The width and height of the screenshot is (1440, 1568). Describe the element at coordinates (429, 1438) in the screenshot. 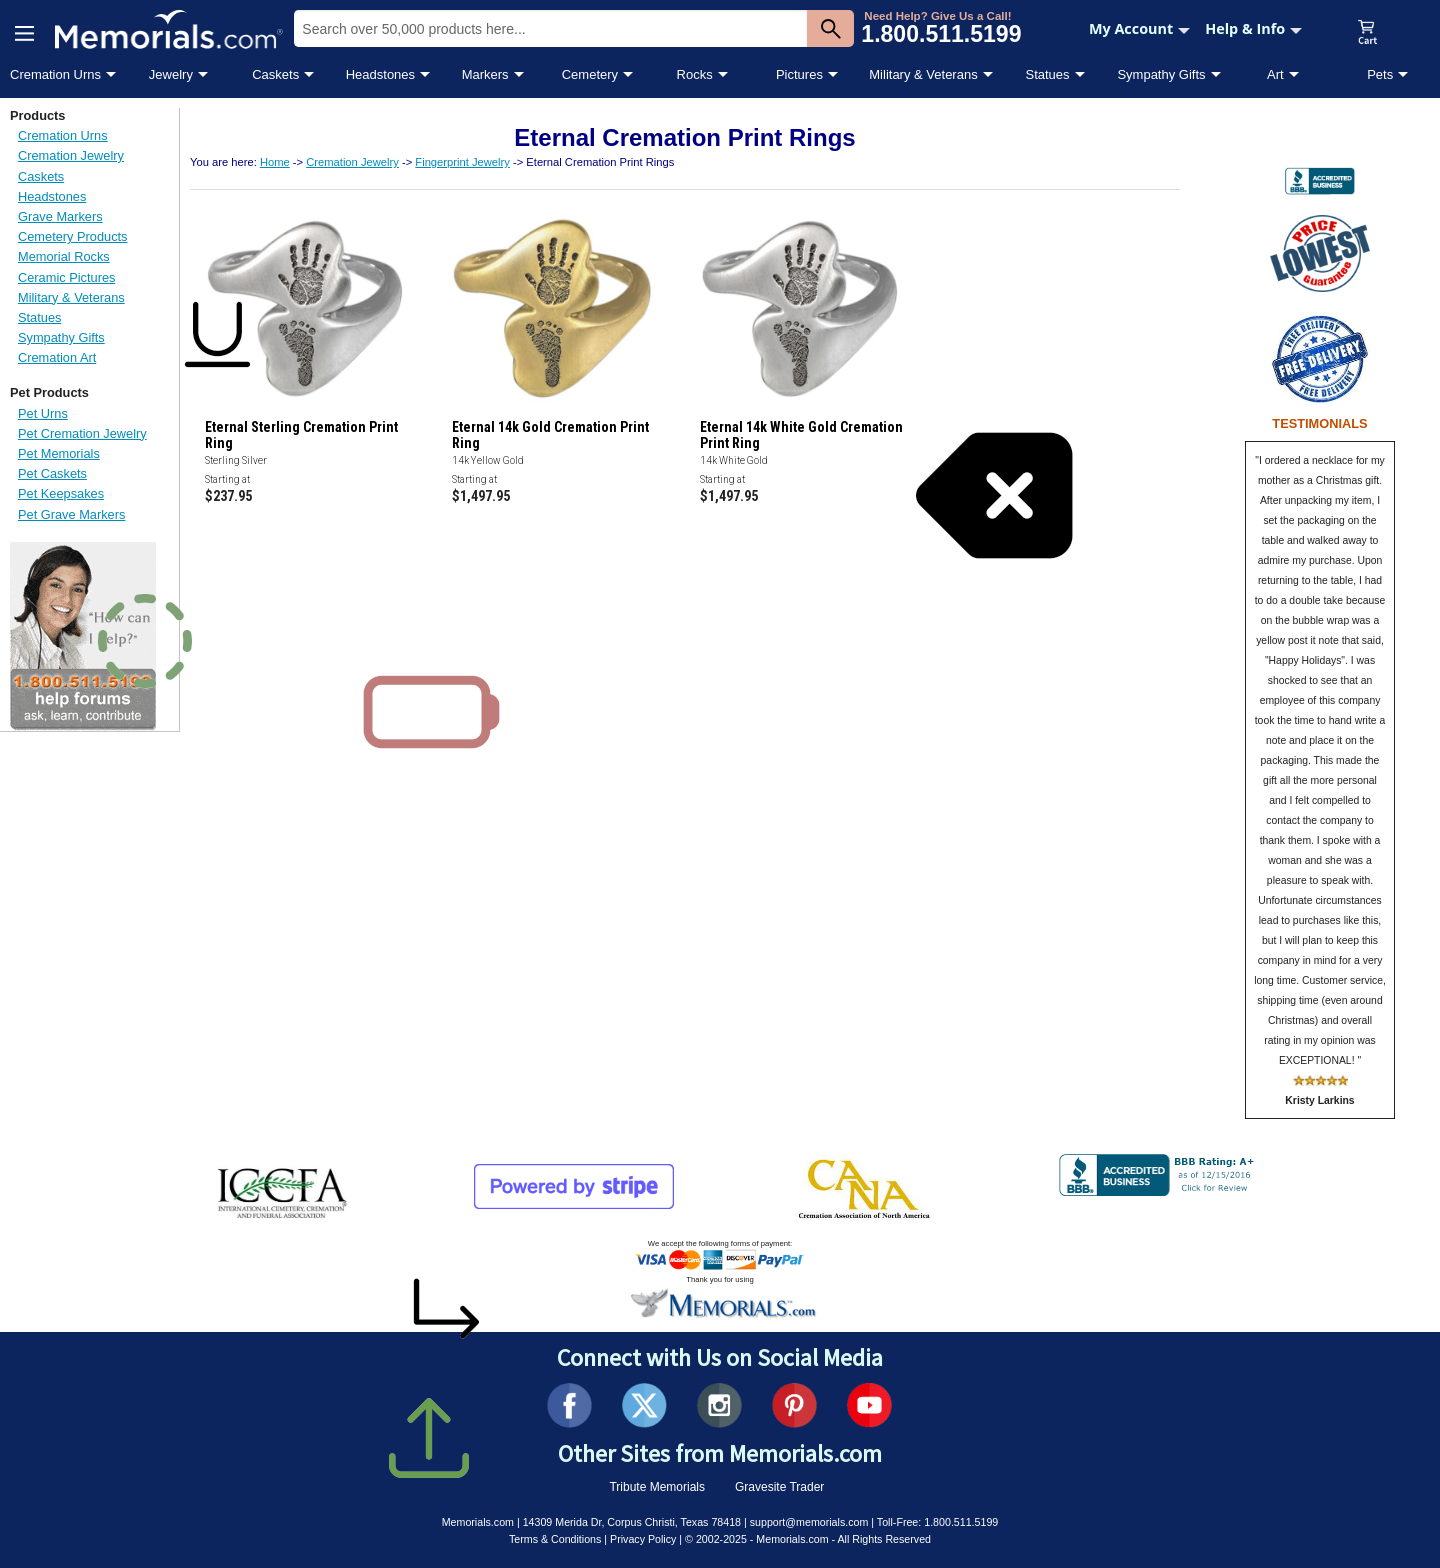

I see `upload a file or document` at that location.